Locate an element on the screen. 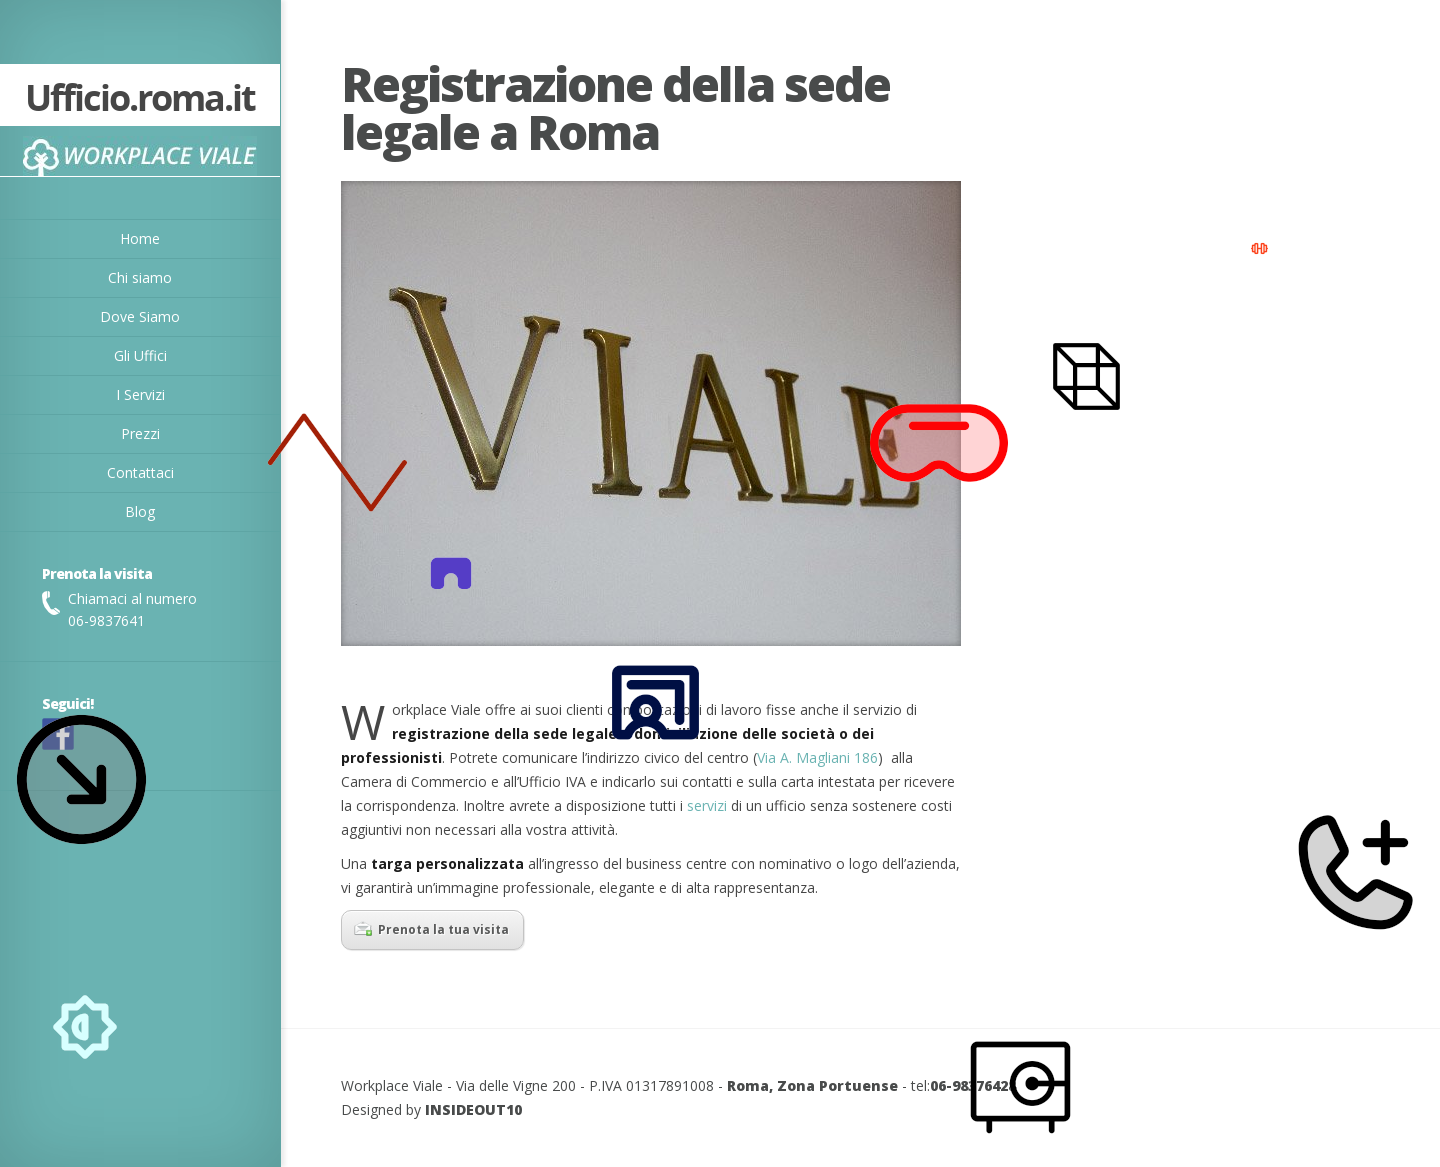 This screenshot has height=1167, width=1440. view 3D model or object is located at coordinates (1086, 376).